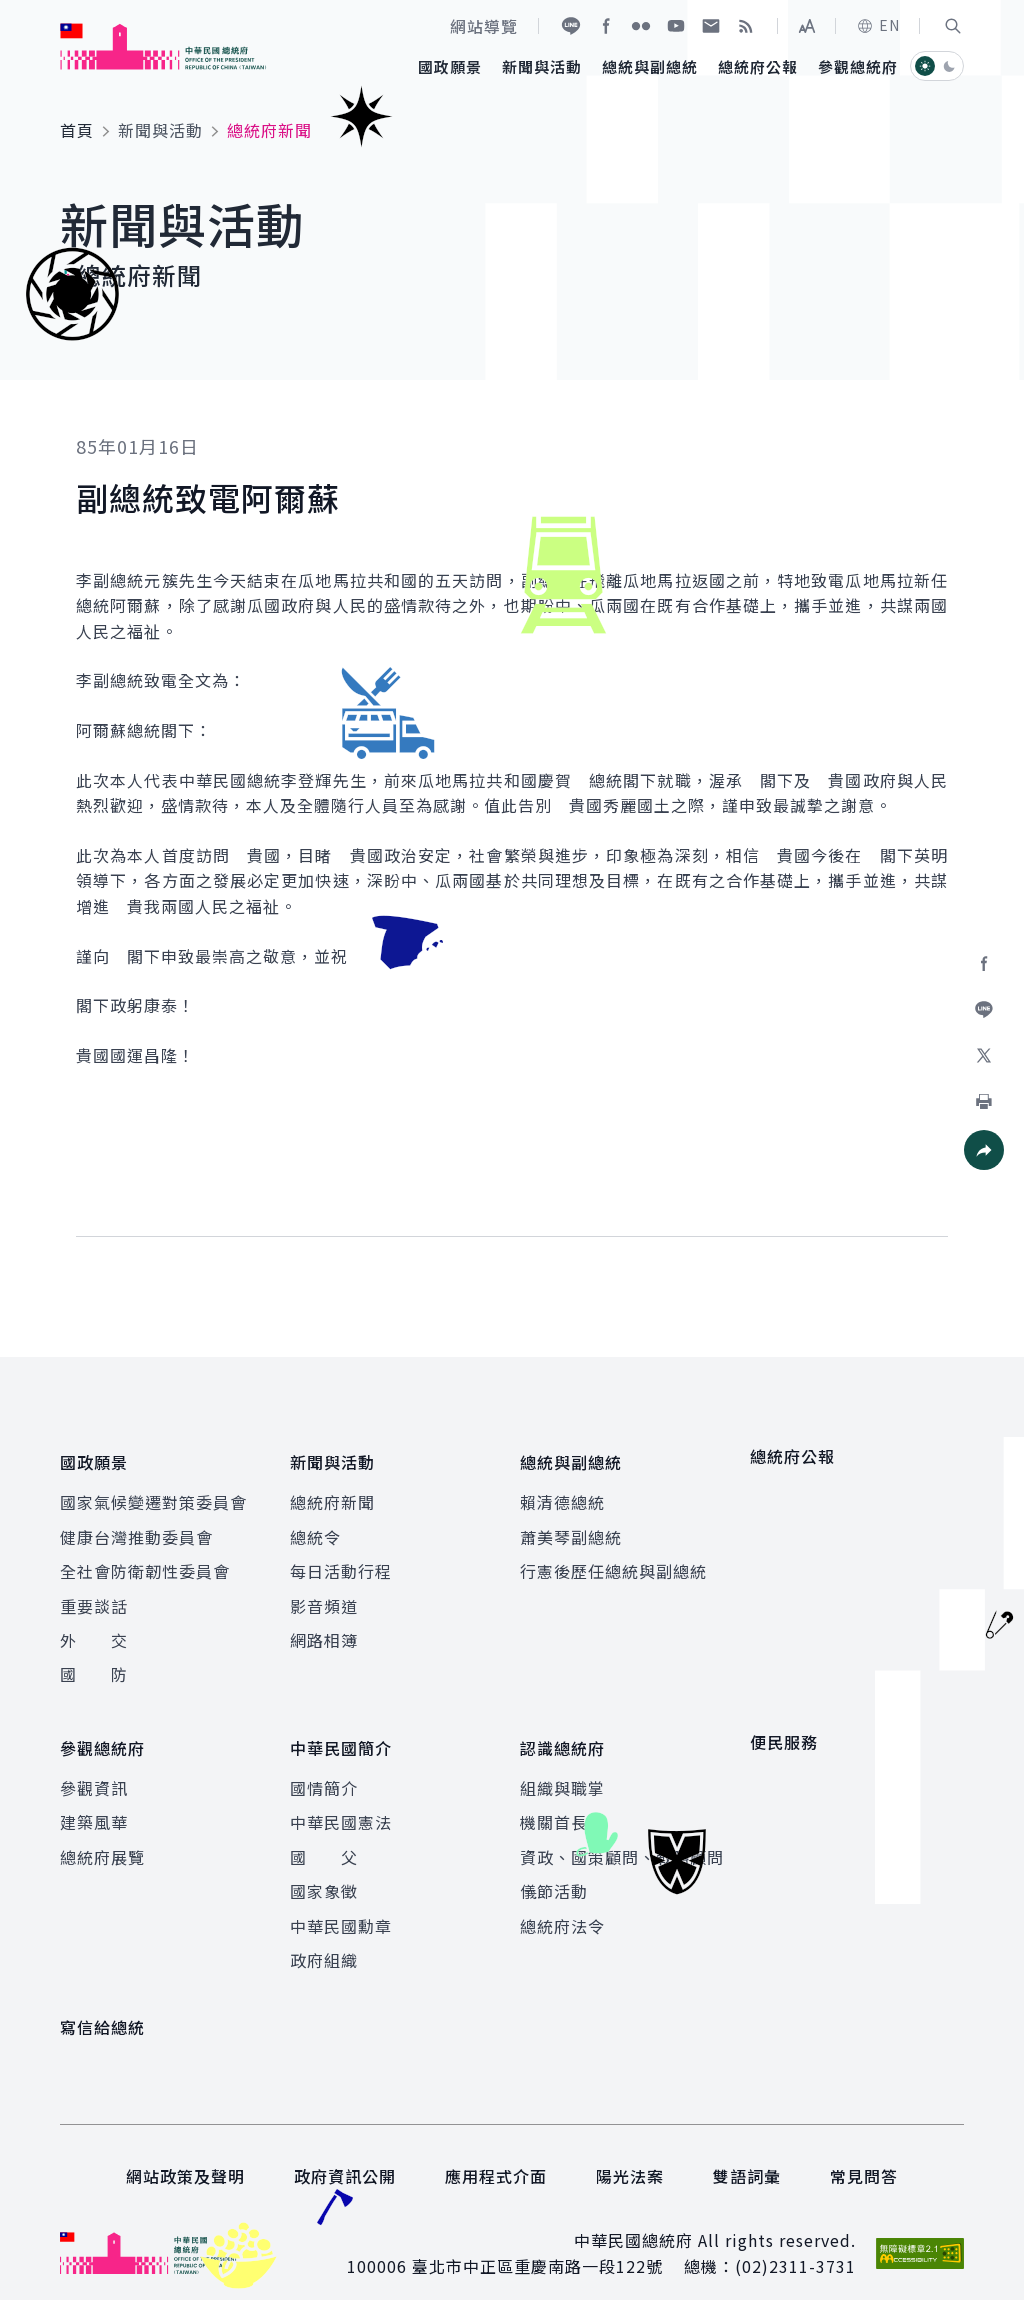 Image resolution: width=1024 pixels, height=2300 pixels. Describe the element at coordinates (388, 713) in the screenshot. I see `find nearby food trucks` at that location.